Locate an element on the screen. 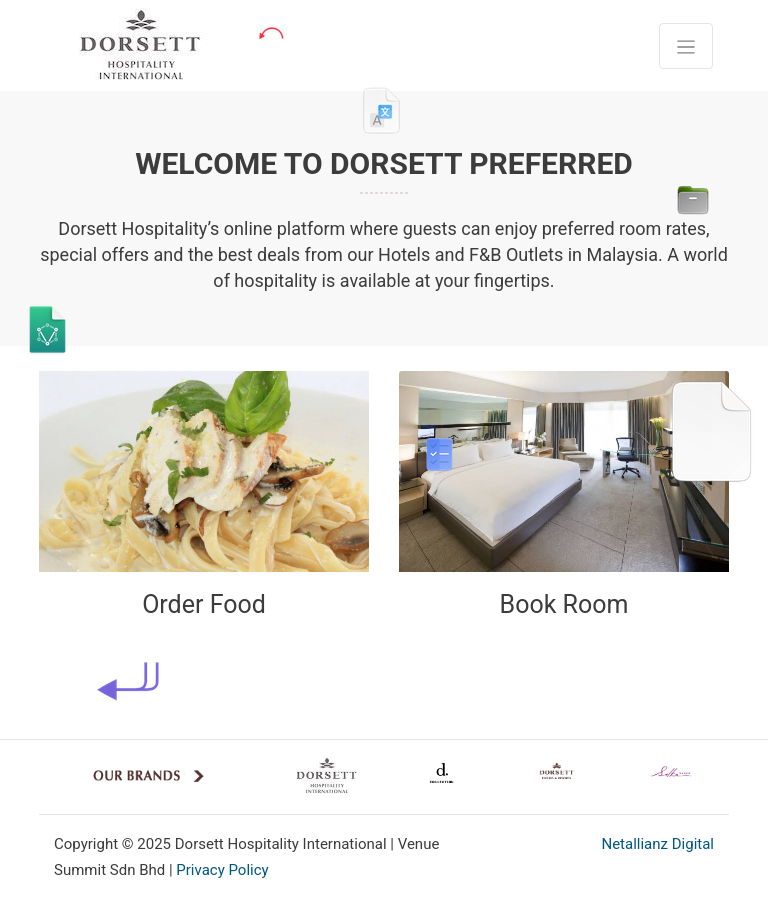 The image size is (768, 909). a gettext translation file for software localization is located at coordinates (381, 110).